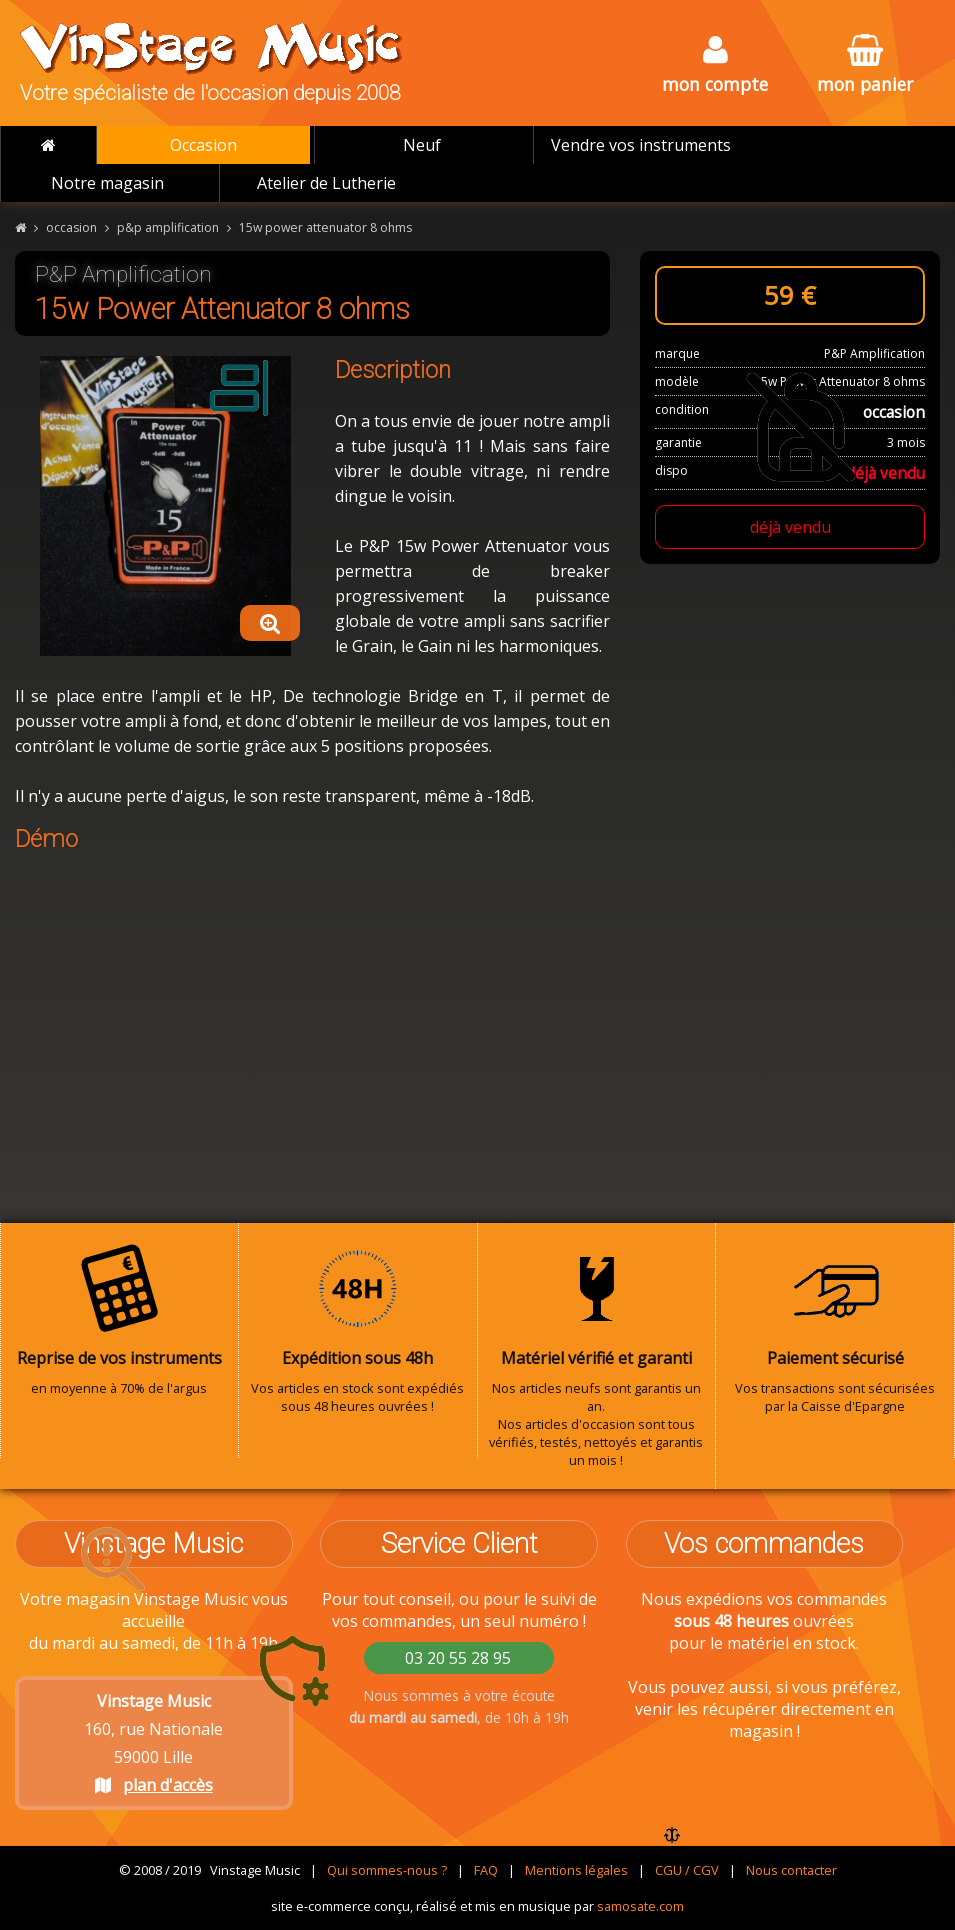 The width and height of the screenshot is (955, 1930). What do you see at coordinates (292, 1668) in the screenshot?
I see `access security settings` at bounding box center [292, 1668].